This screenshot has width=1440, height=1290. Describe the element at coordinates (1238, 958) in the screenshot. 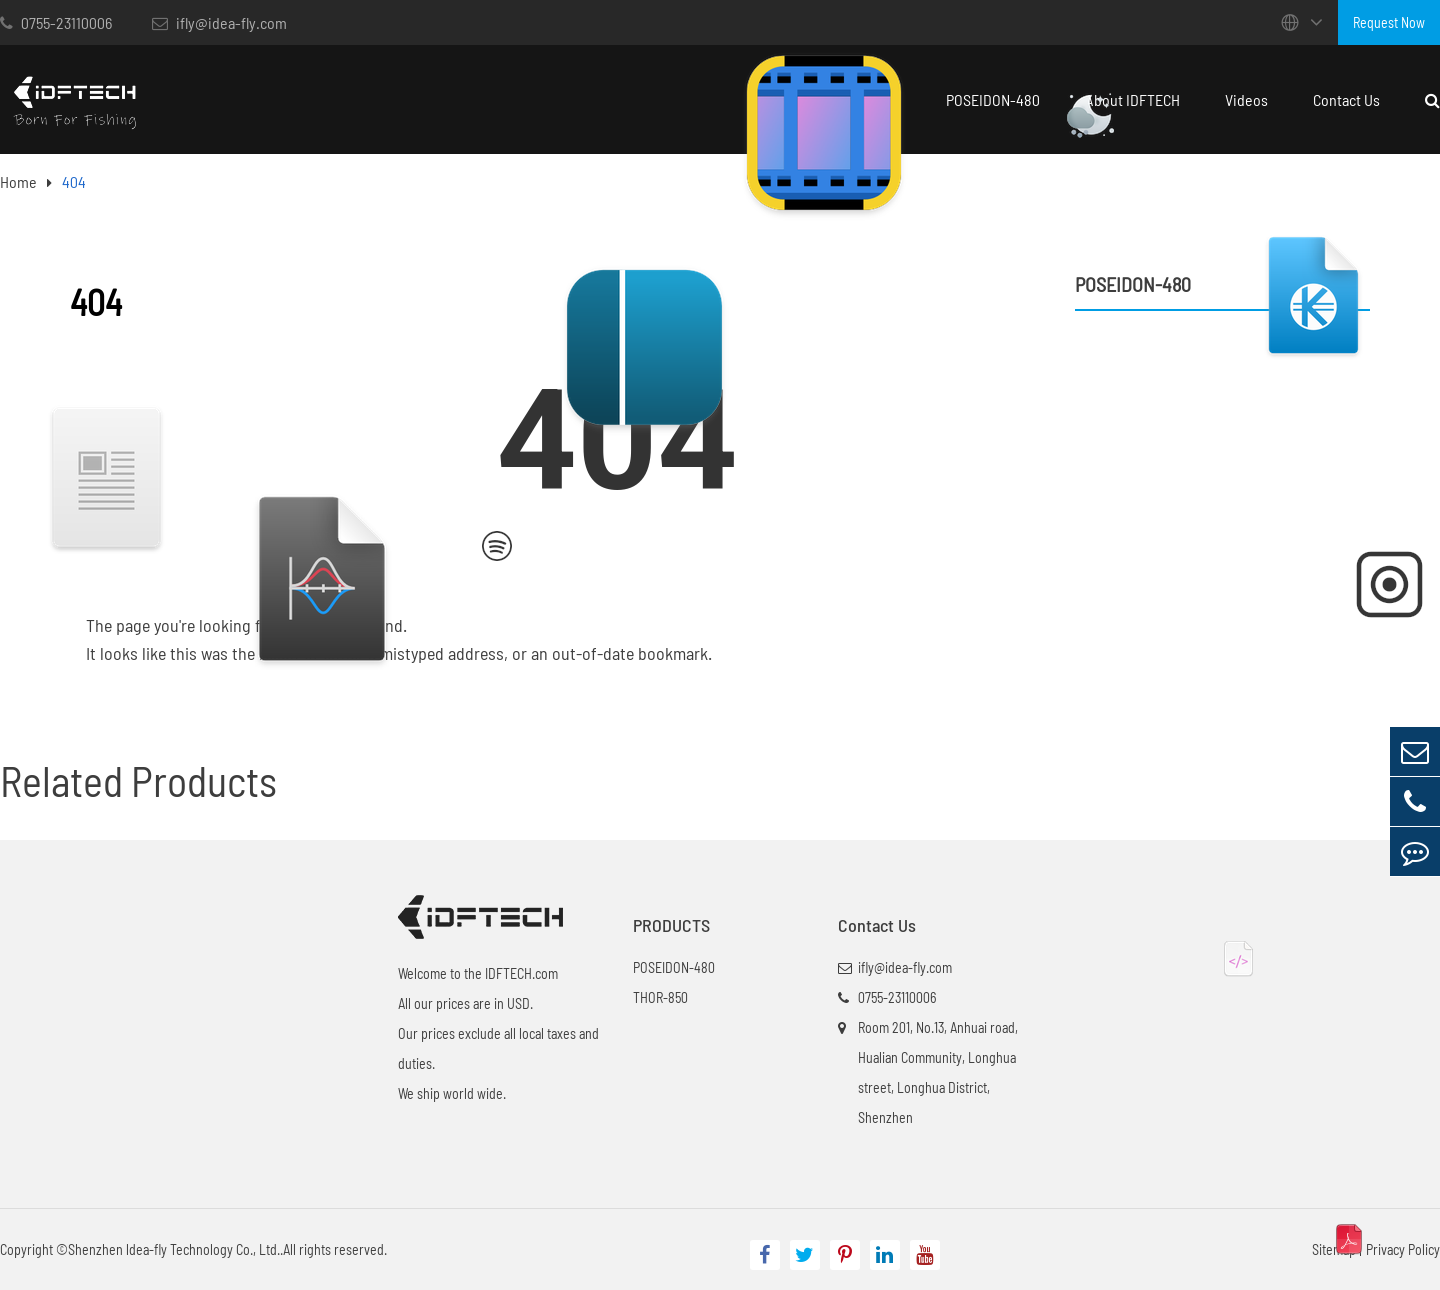

I see `an xml file type indicator` at that location.